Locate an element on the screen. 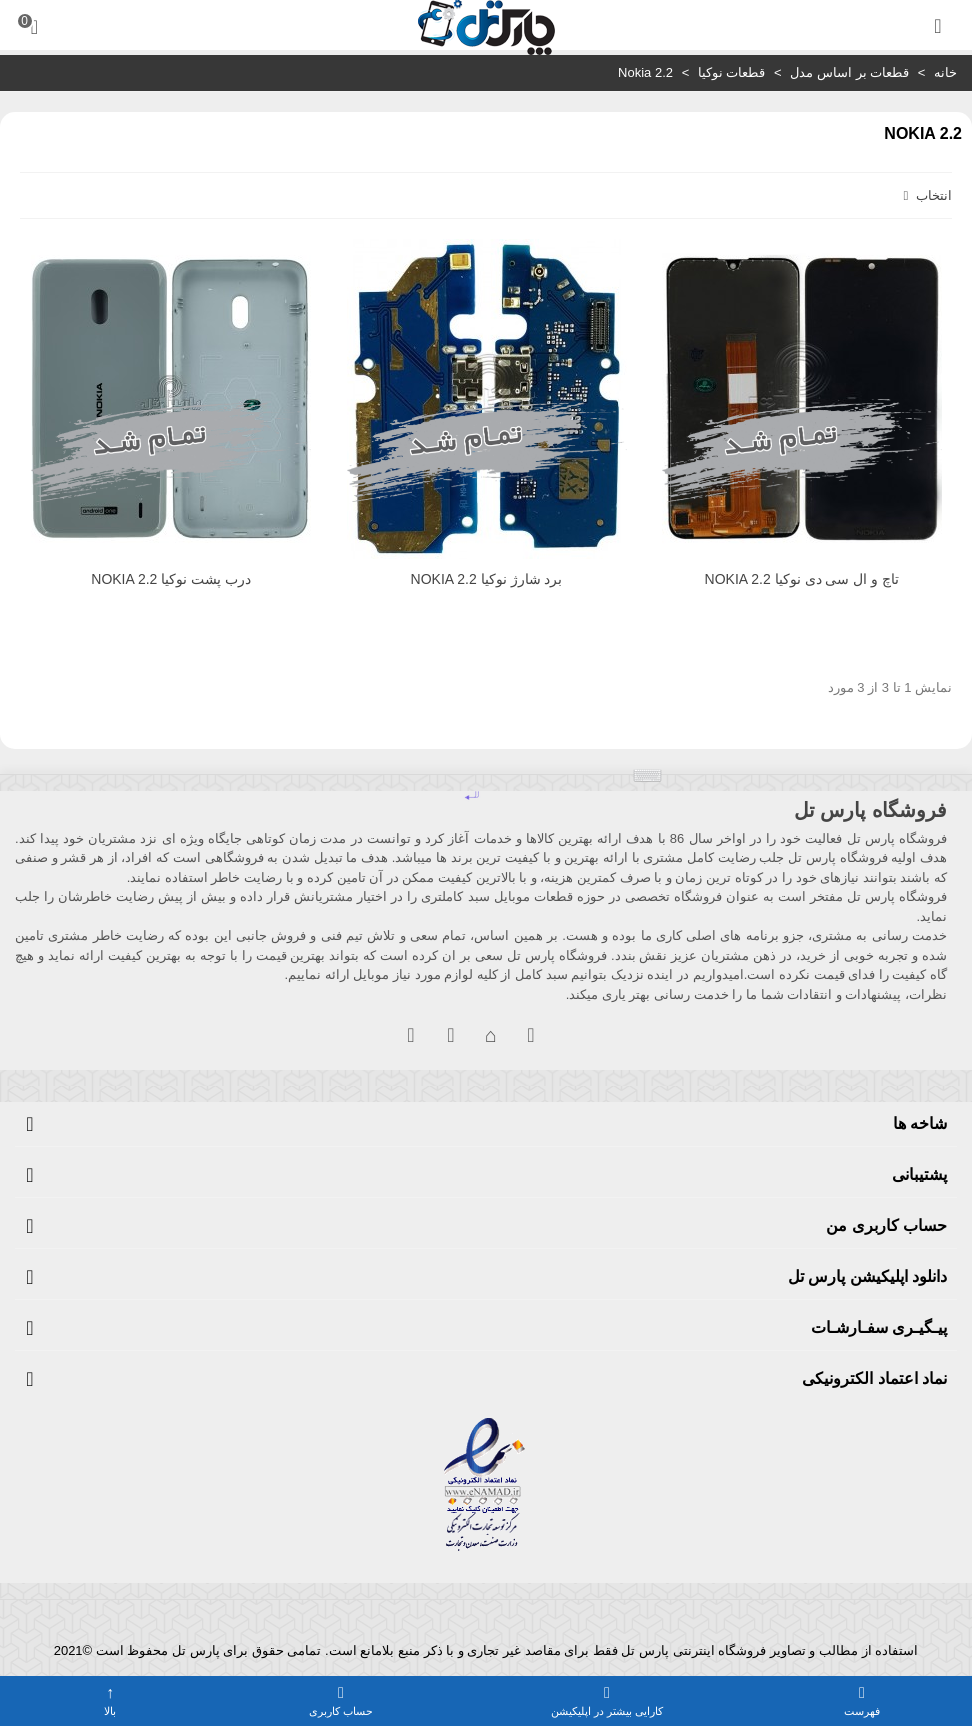 This screenshot has width=972, height=1726. reply to all recipients of an email is located at coordinates (471, 795).